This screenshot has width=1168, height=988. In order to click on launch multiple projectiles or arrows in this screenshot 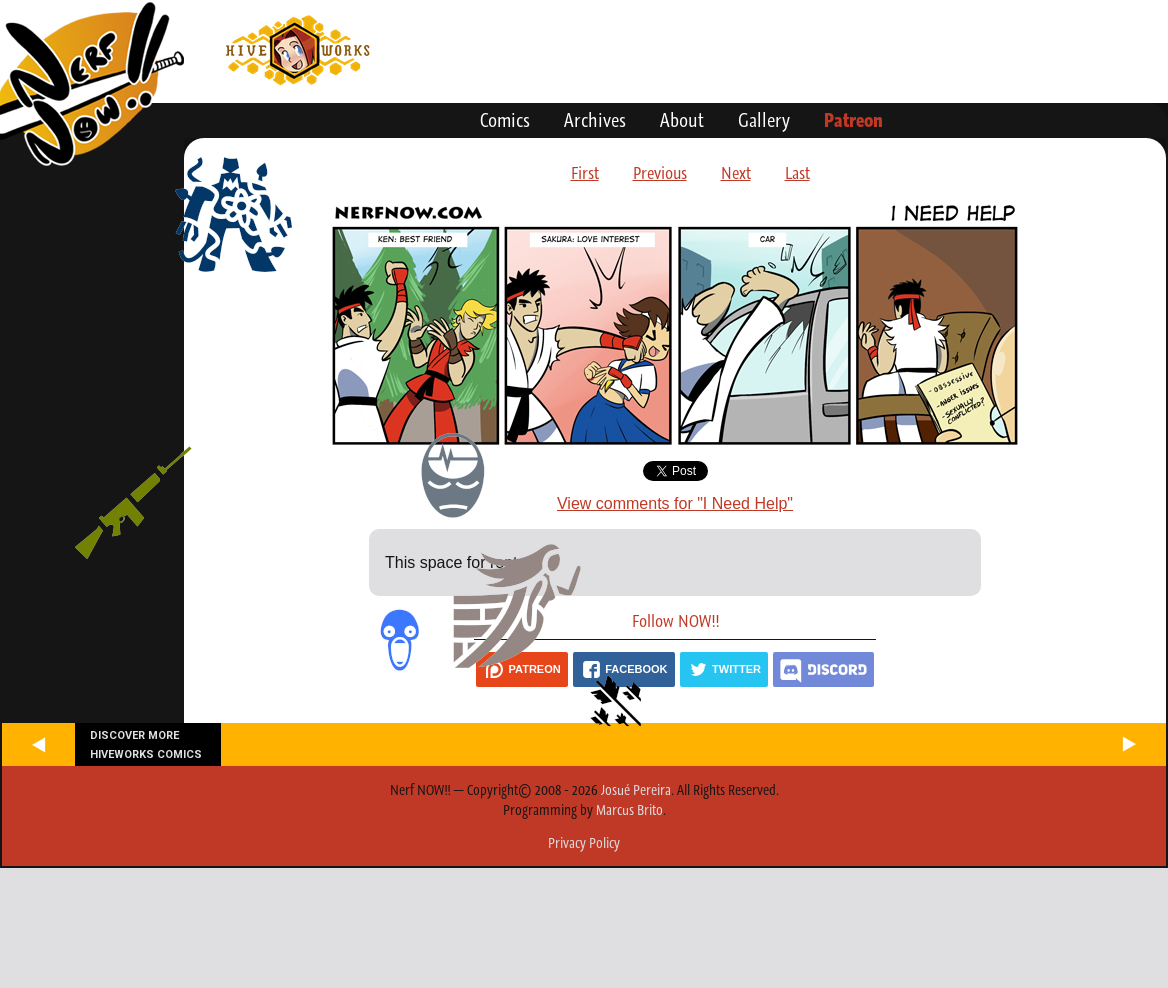, I will do `click(615, 700)`.